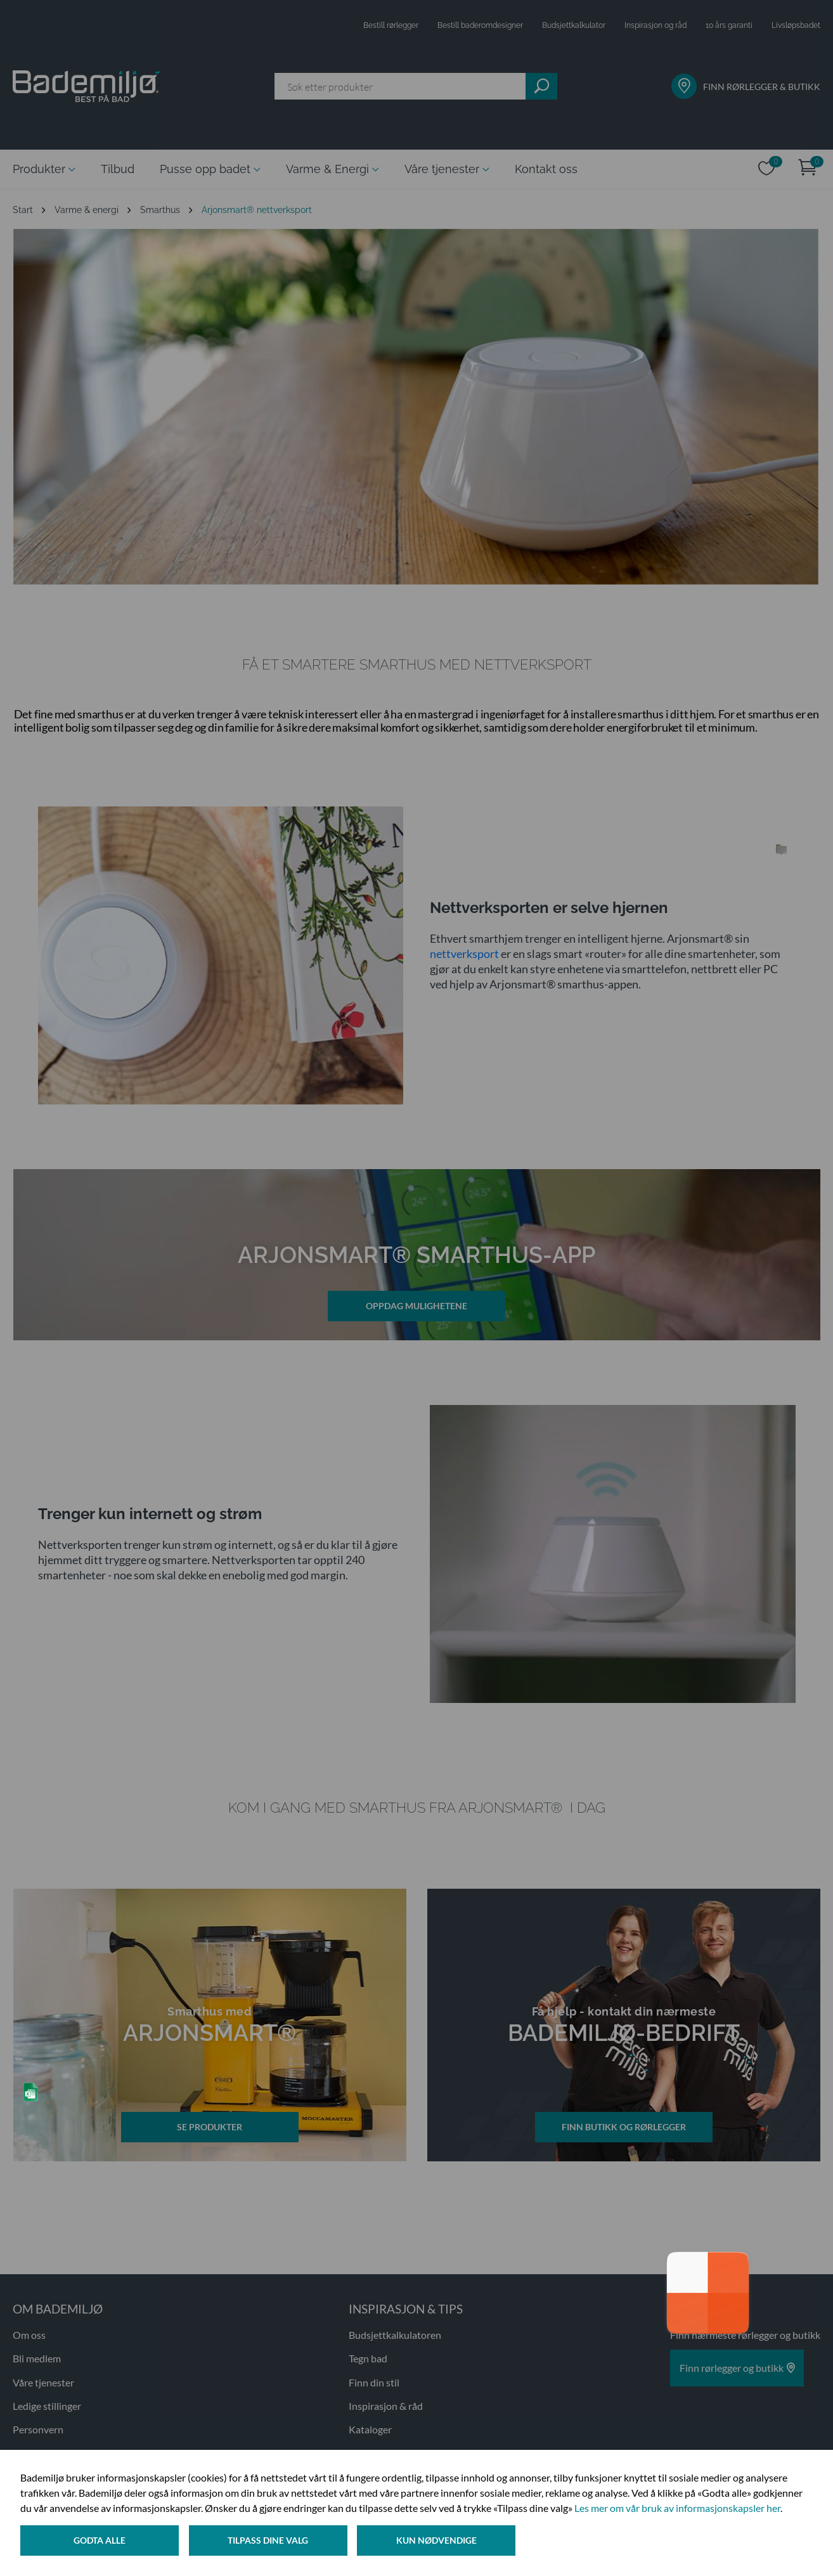 The width and height of the screenshot is (833, 2576). I want to click on open microsoft excel spreadsheet file, so click(30, 2092).